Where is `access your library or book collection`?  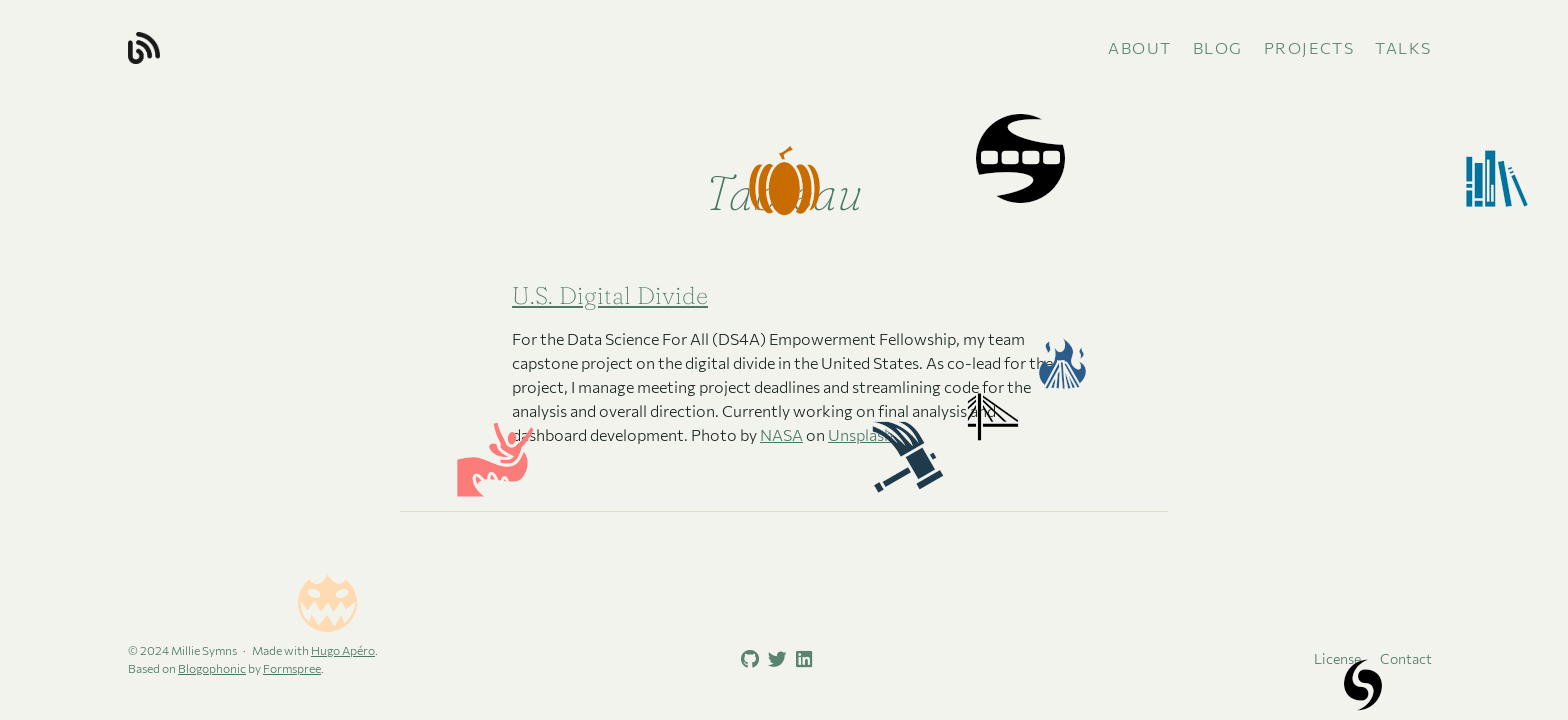
access your library or book collection is located at coordinates (1496, 176).